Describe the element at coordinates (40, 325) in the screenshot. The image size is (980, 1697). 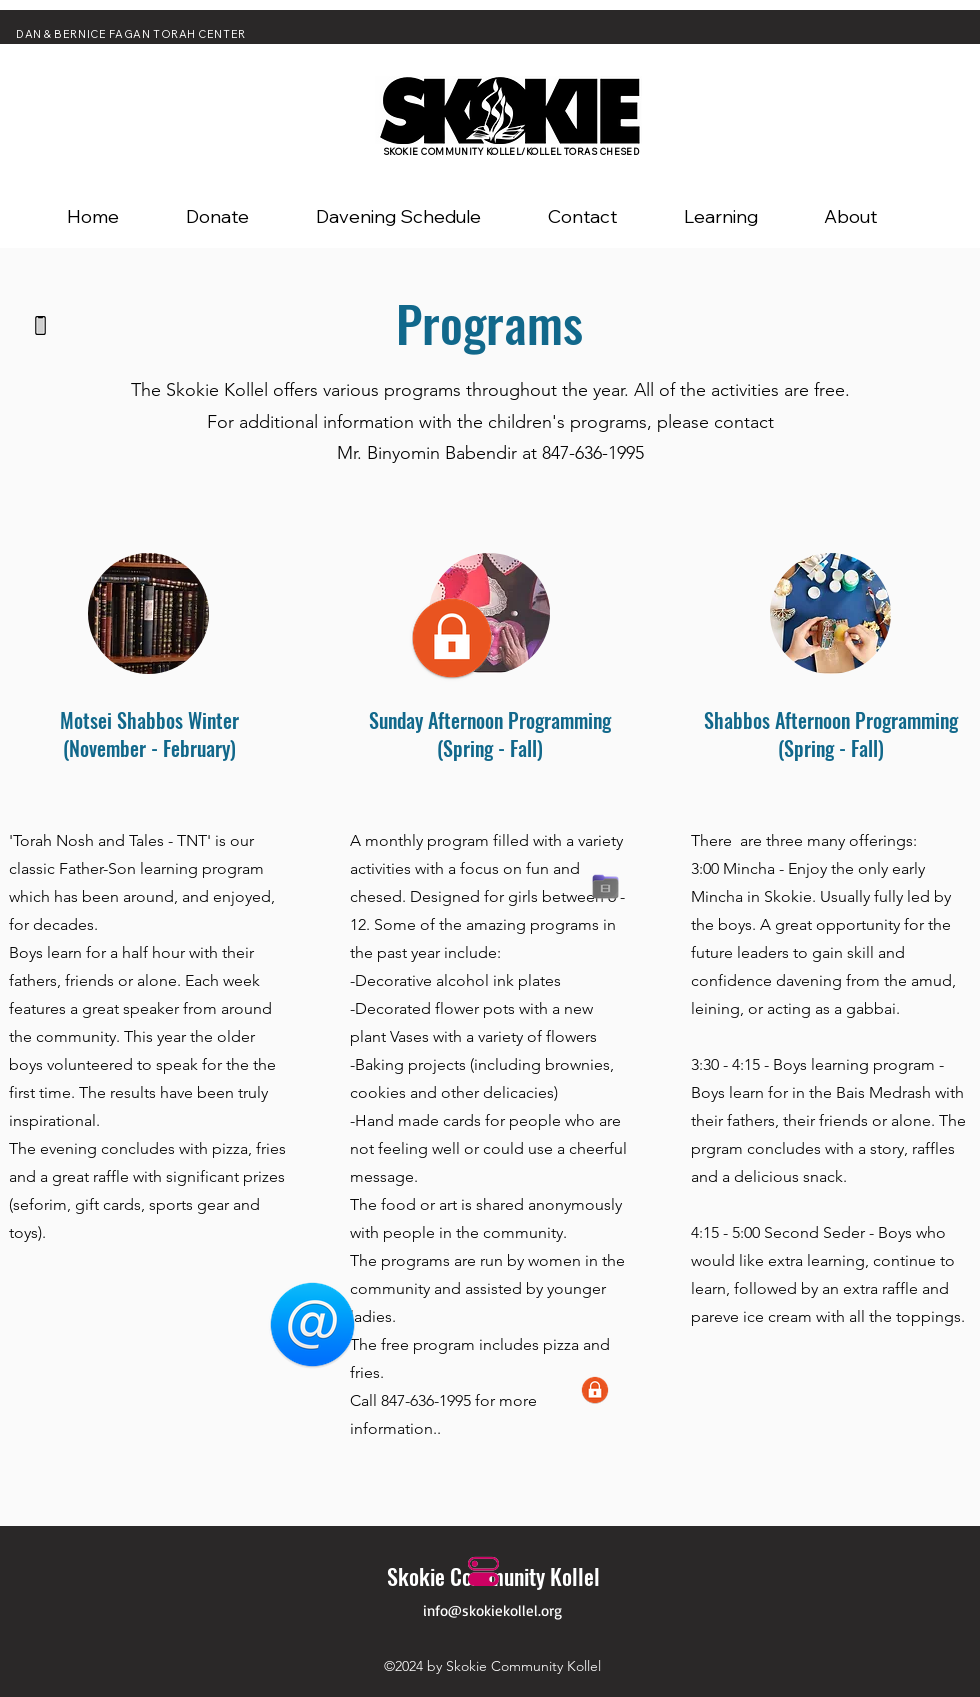
I see `iPhone with Face ID in device sidebar` at that location.